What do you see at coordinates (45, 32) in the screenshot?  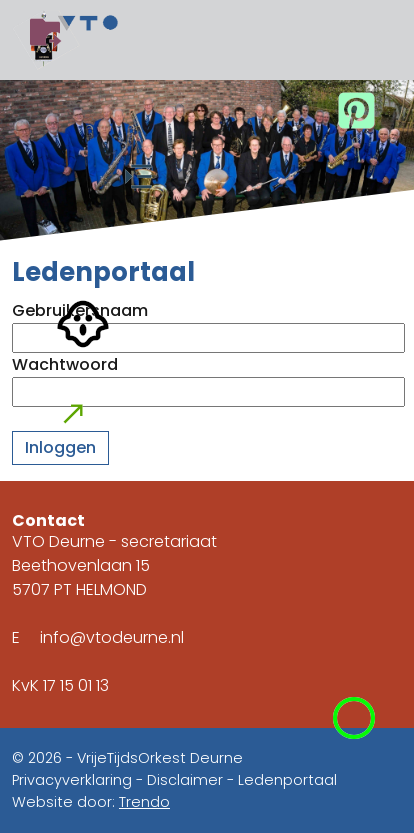 I see `access shared folder` at bounding box center [45, 32].